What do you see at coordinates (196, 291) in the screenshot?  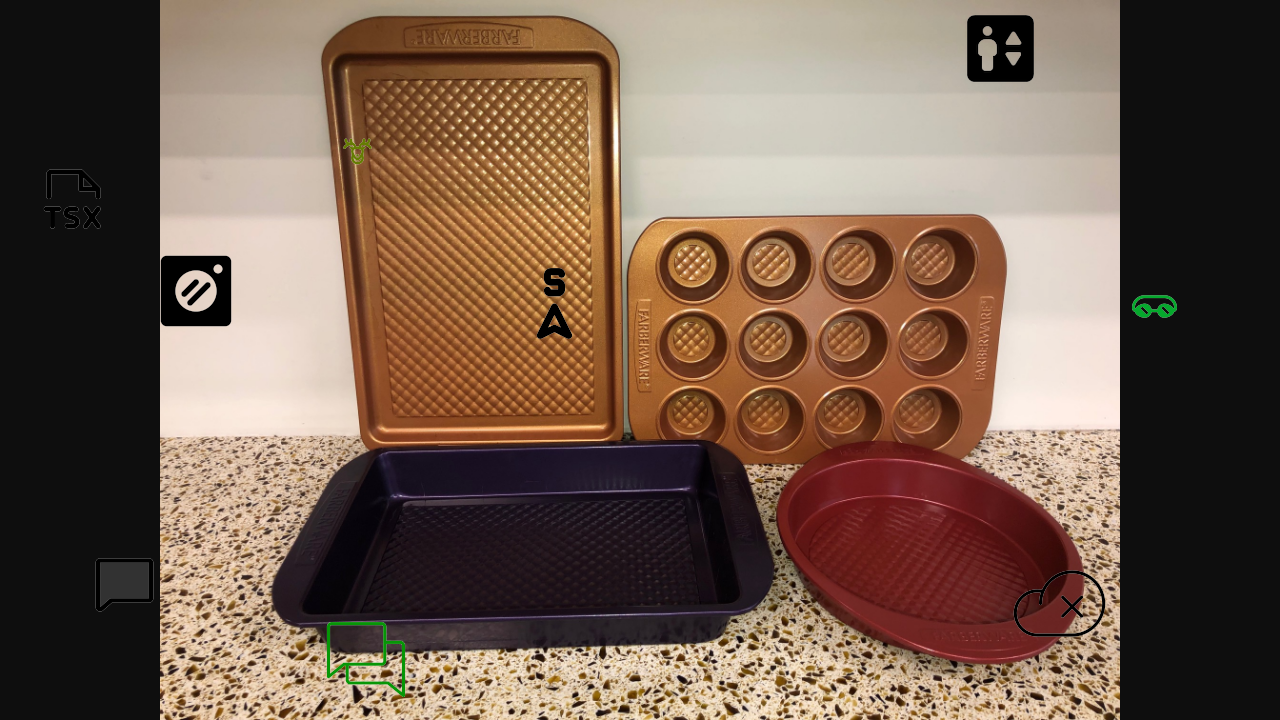 I see `access laundry or washing machine controls` at bounding box center [196, 291].